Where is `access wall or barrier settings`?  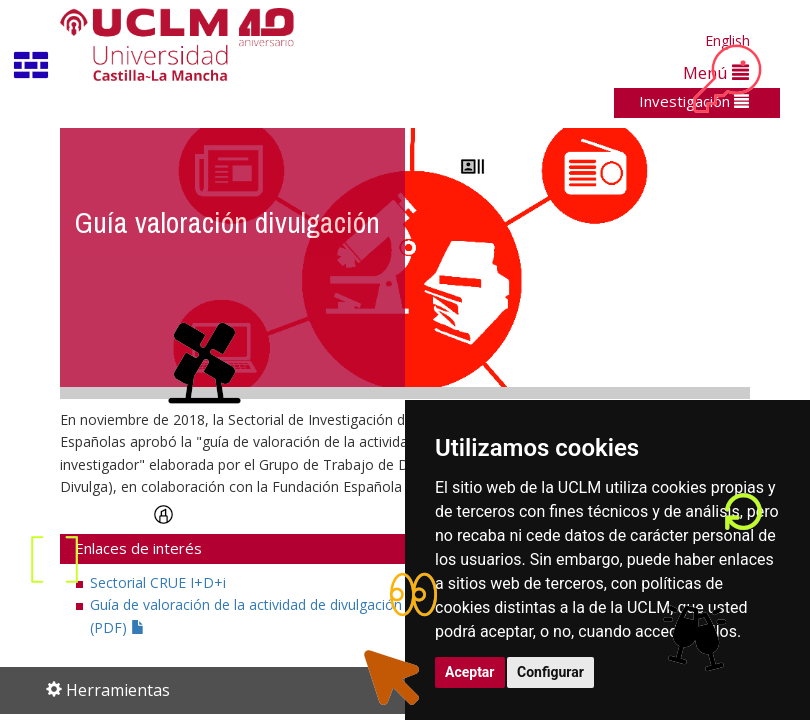
access wall or barrier settings is located at coordinates (31, 65).